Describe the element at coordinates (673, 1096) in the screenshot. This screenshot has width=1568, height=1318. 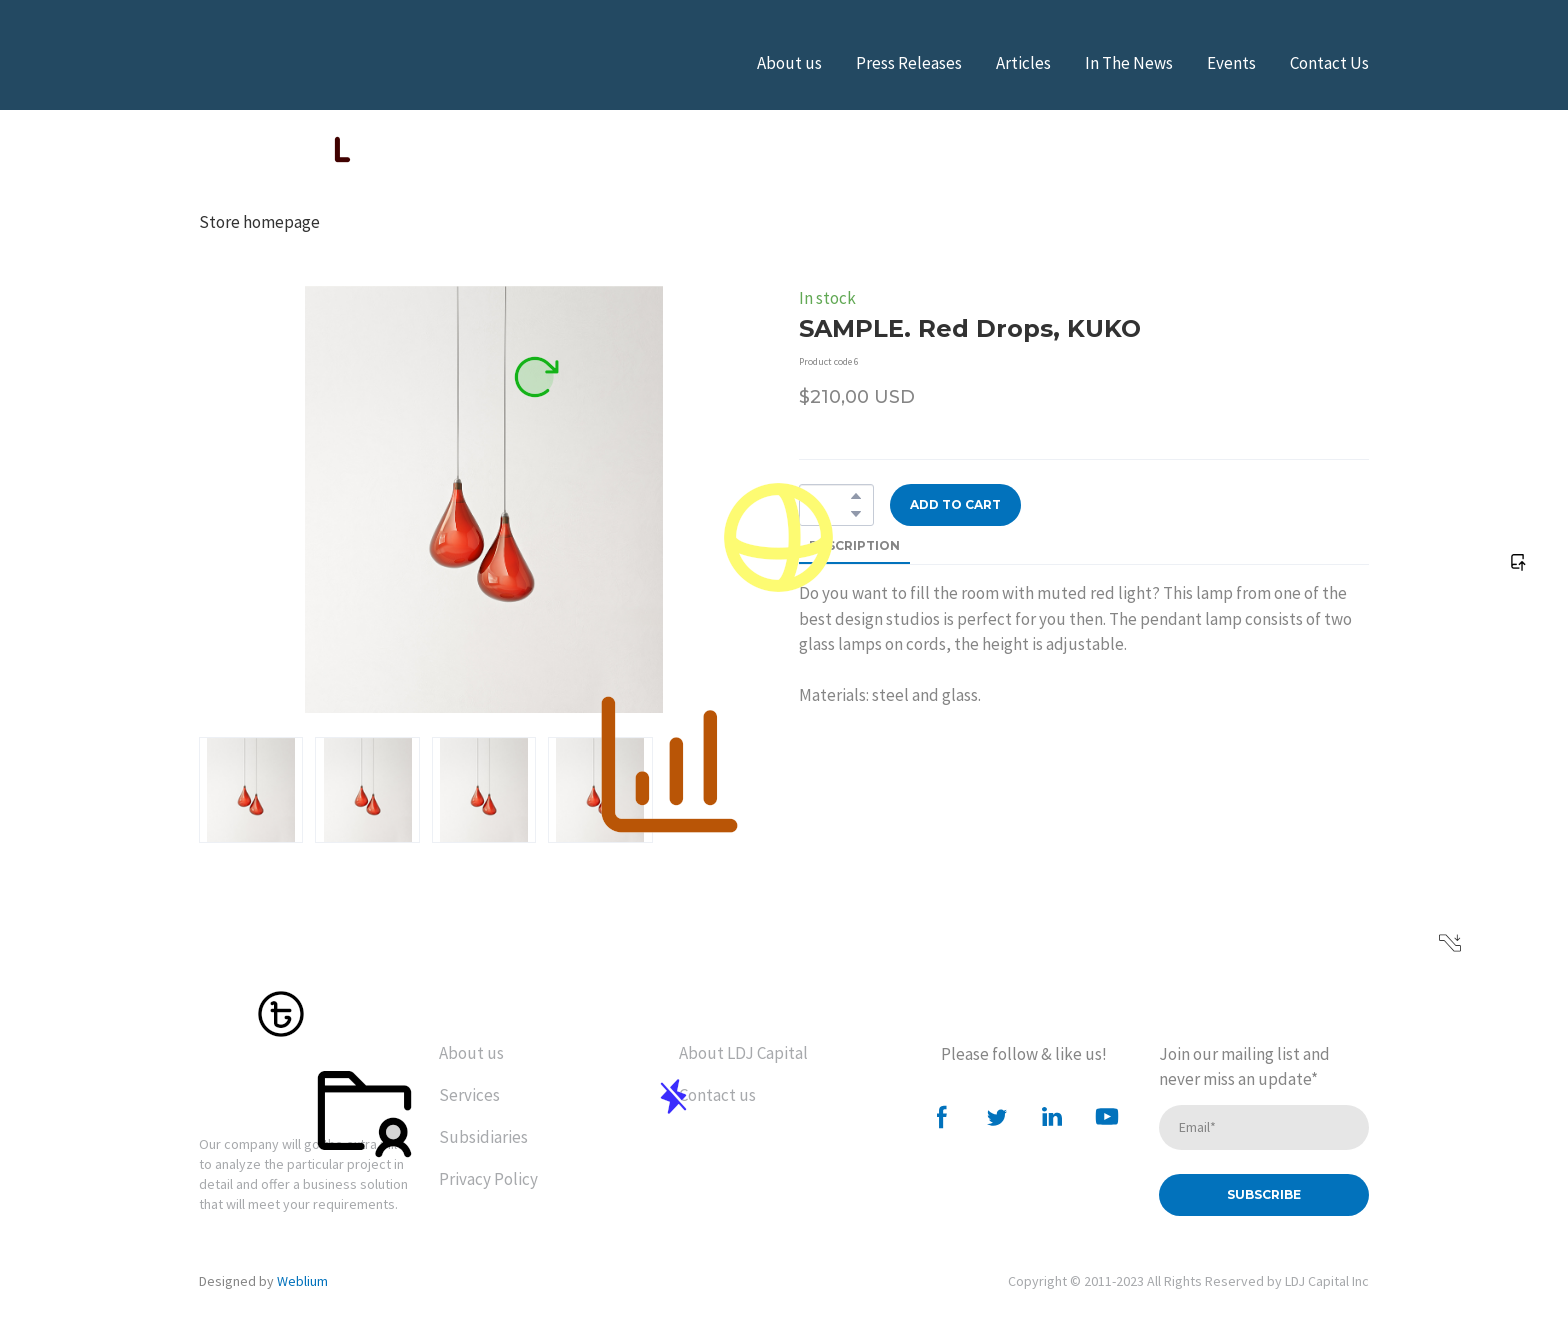
I see `disable flash or quick actions` at that location.